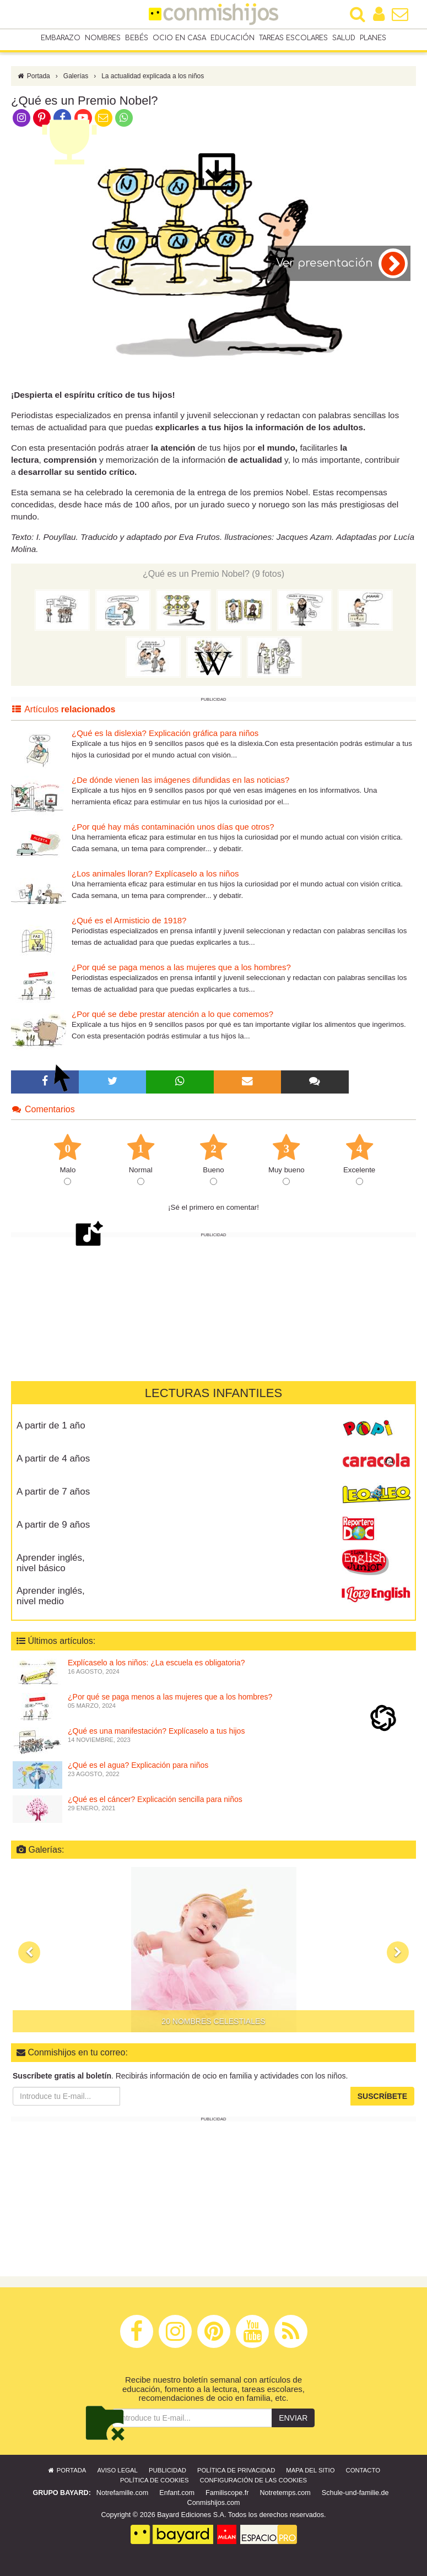 The height and width of the screenshot is (2576, 427). Describe the element at coordinates (61, 1078) in the screenshot. I see `cursor app logo` at that location.